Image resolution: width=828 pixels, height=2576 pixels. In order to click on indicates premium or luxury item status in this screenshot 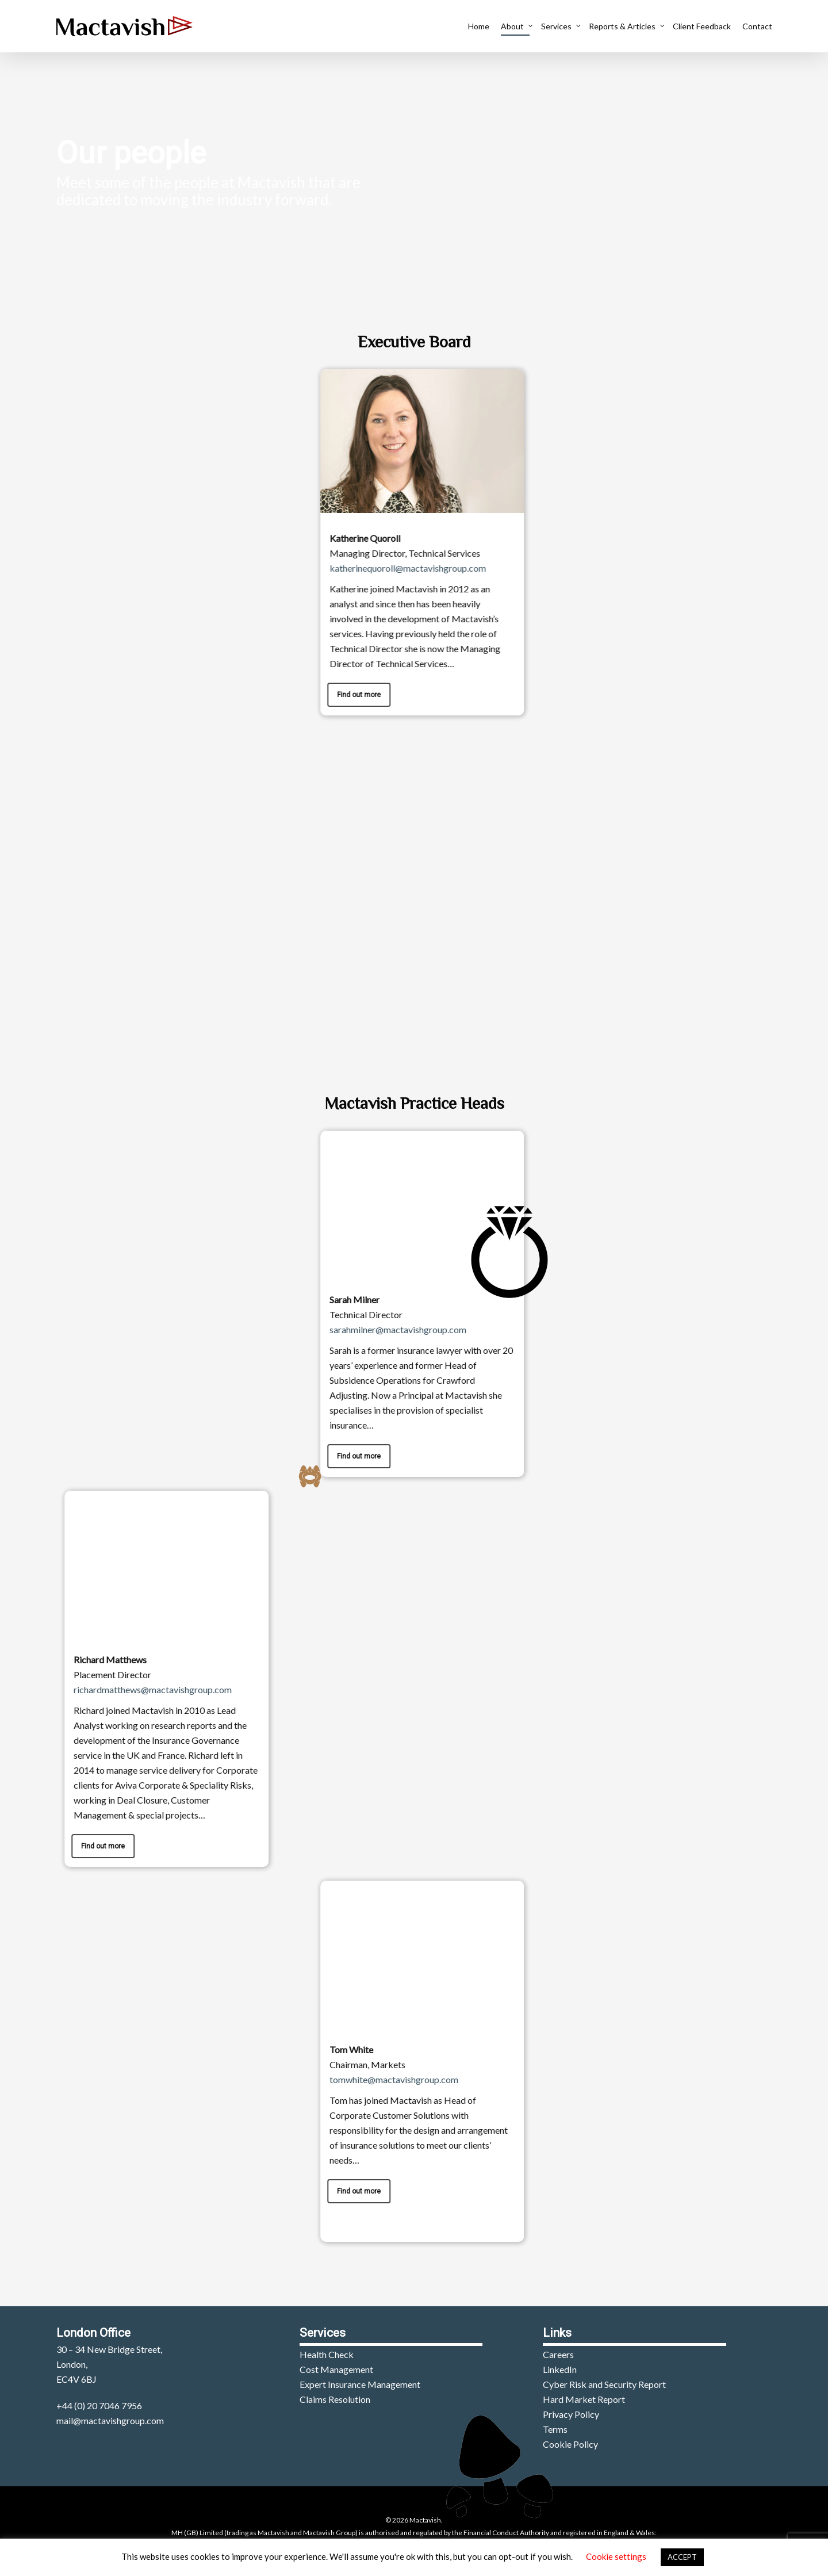, I will do `click(509, 1252)`.